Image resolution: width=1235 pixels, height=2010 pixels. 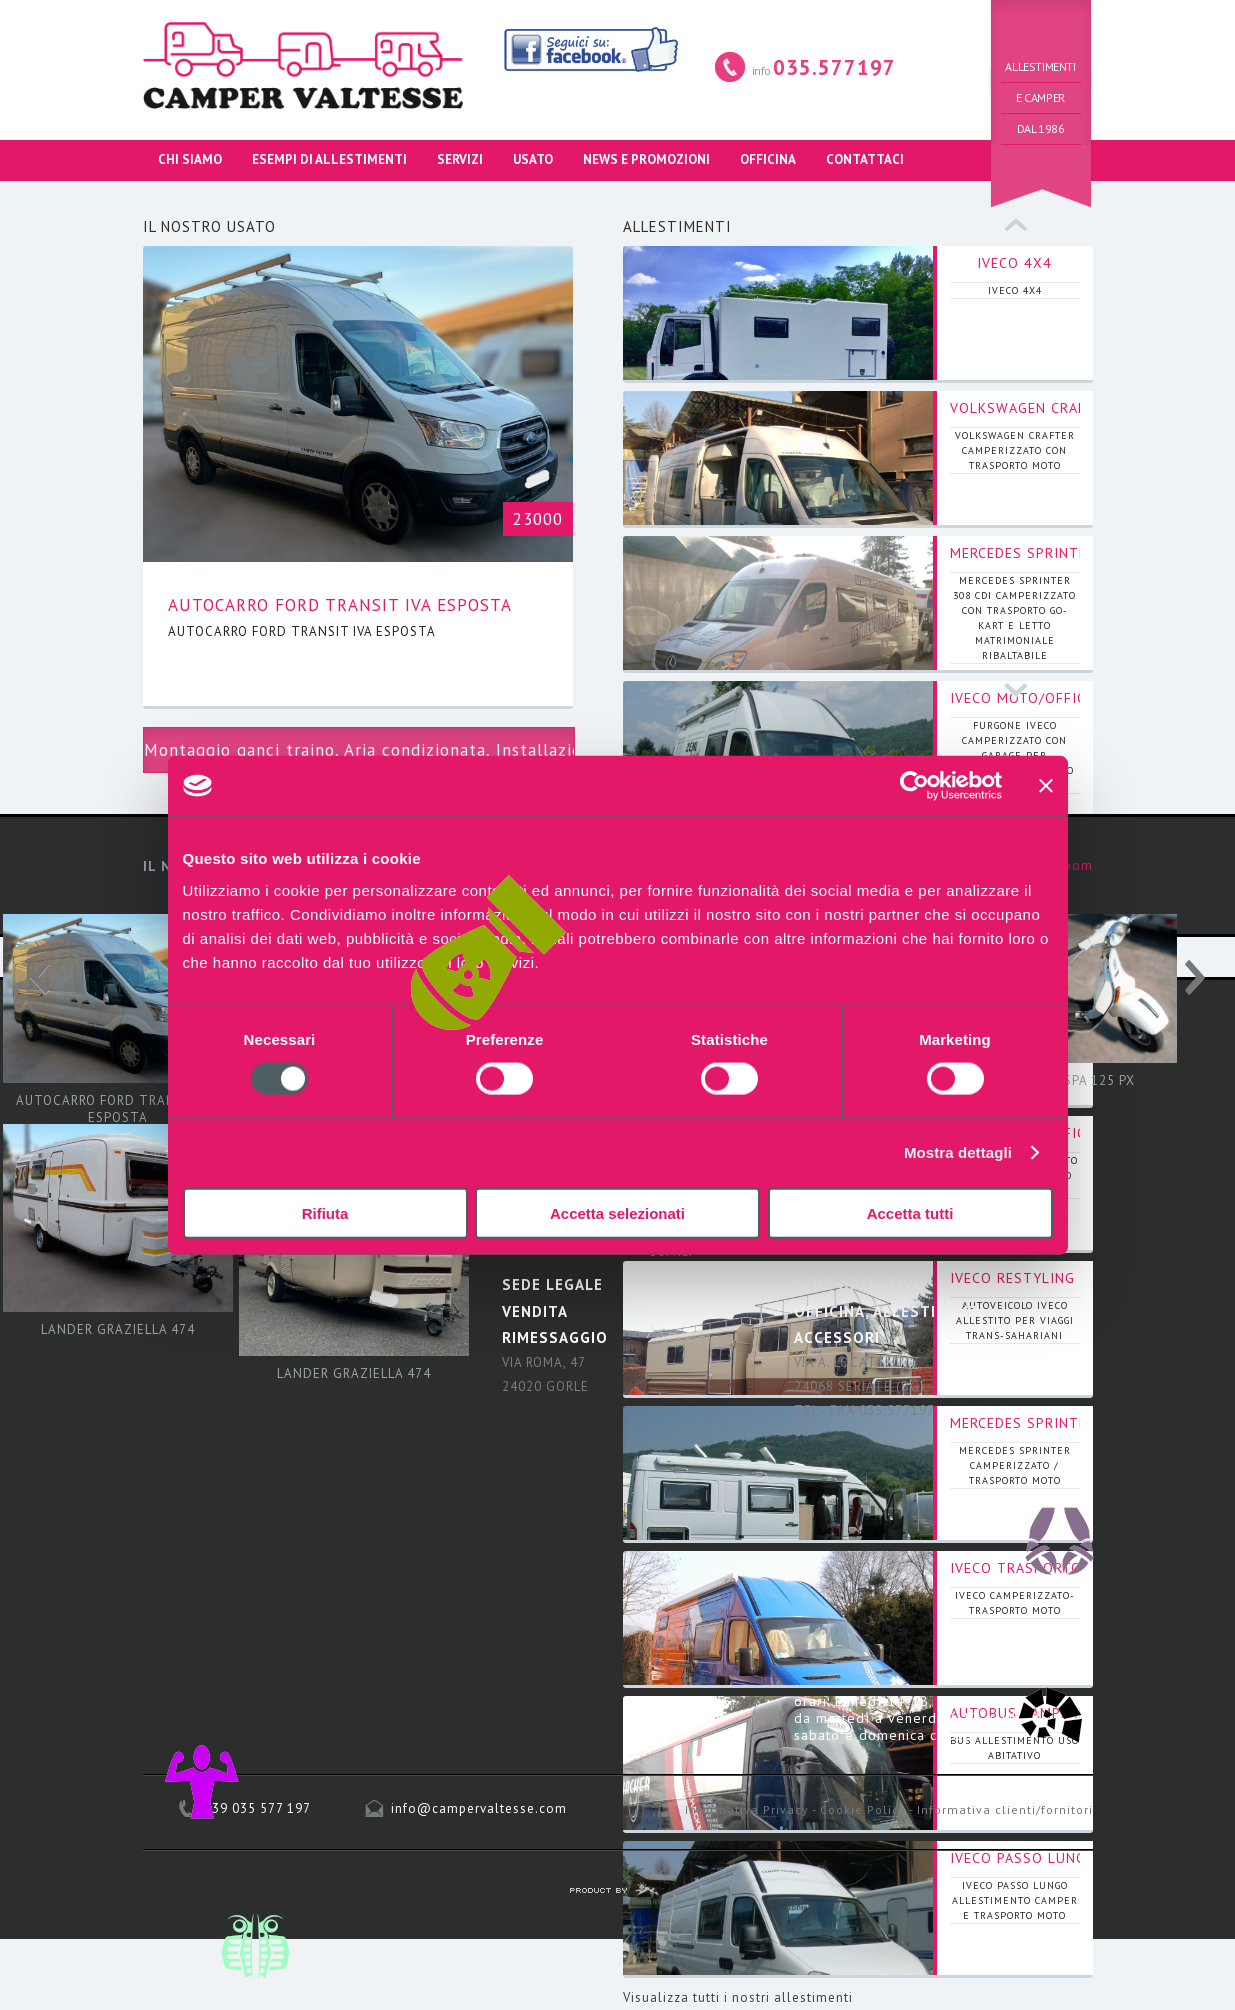 I want to click on select claw attack ability, so click(x=1059, y=1540).